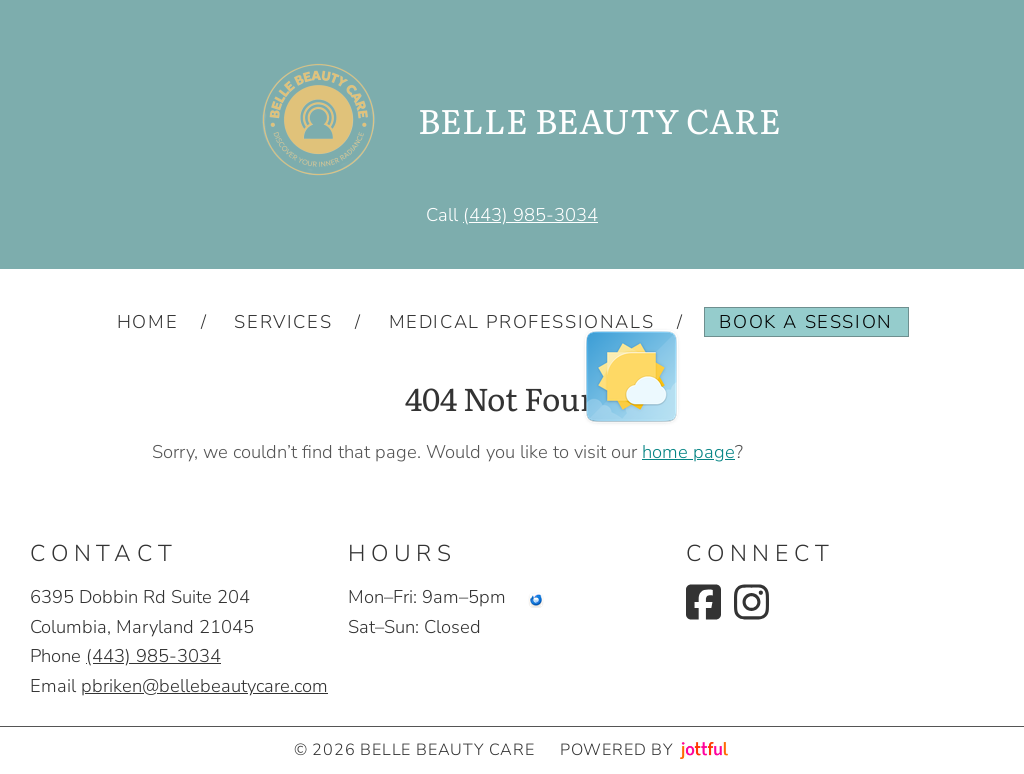 This screenshot has width=1024, height=774. Describe the element at coordinates (536, 600) in the screenshot. I see `open thunderbird email client` at that location.